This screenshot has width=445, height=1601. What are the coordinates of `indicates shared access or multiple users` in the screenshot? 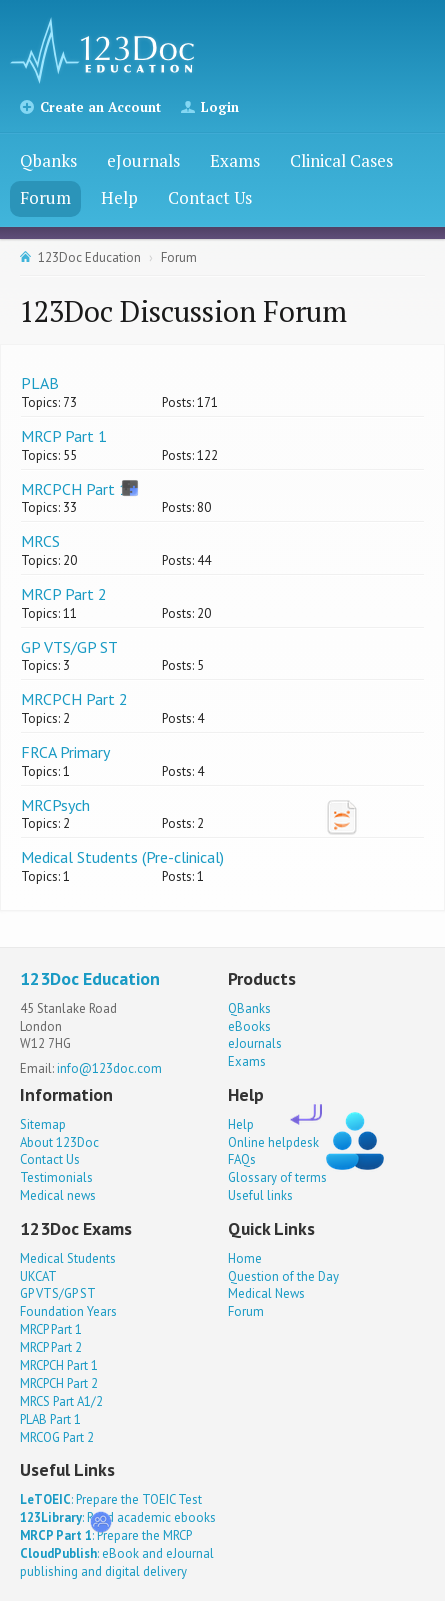 It's located at (355, 1141).